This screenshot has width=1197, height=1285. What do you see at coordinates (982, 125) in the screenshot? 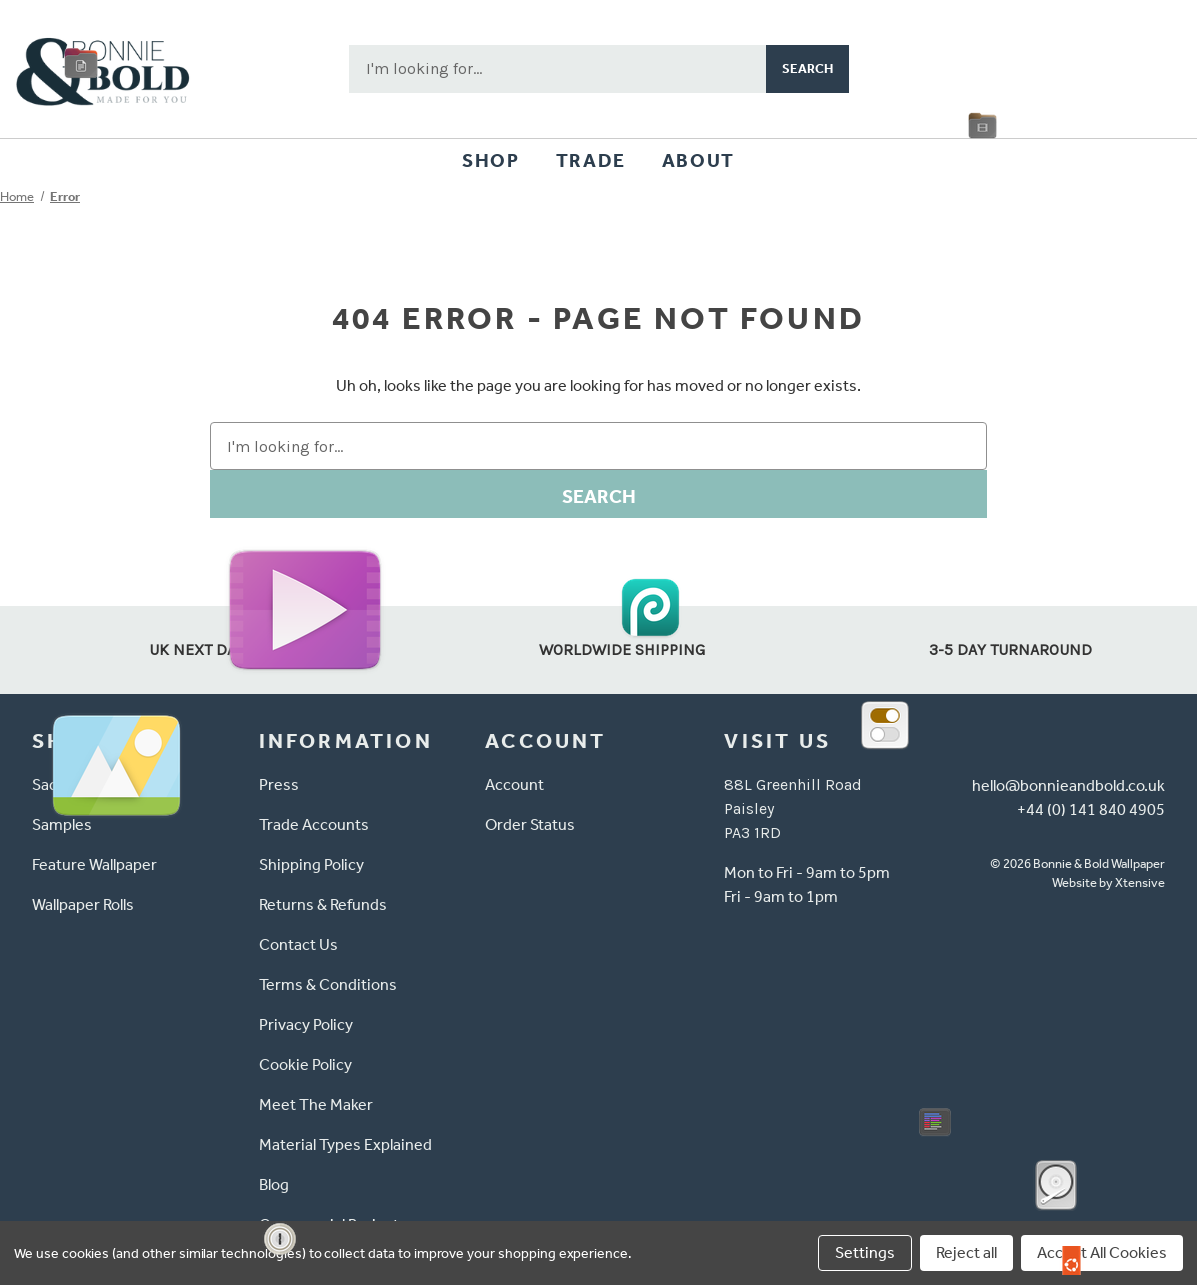
I see `open your videos folder` at bounding box center [982, 125].